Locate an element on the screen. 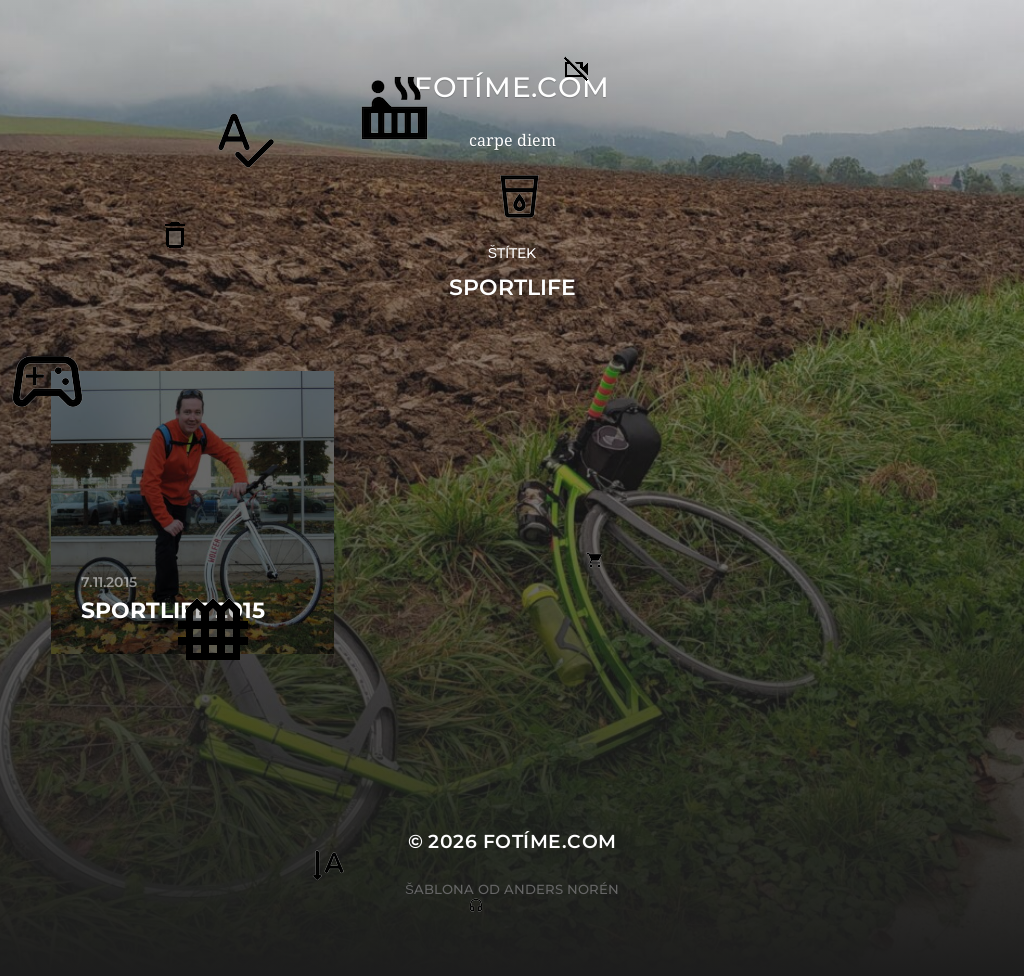  enable spellcheck or grammar checking is located at coordinates (244, 139).